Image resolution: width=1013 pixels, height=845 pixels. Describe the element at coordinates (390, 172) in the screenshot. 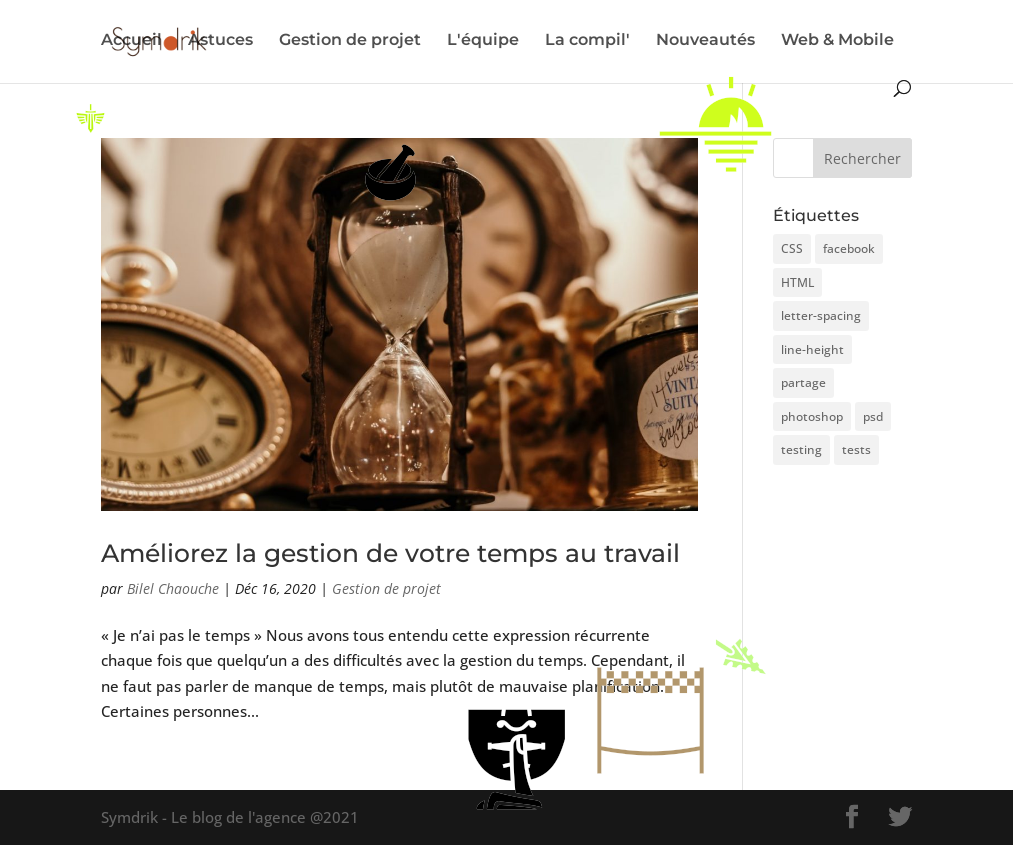

I see `access pharmacy or medication features` at that location.